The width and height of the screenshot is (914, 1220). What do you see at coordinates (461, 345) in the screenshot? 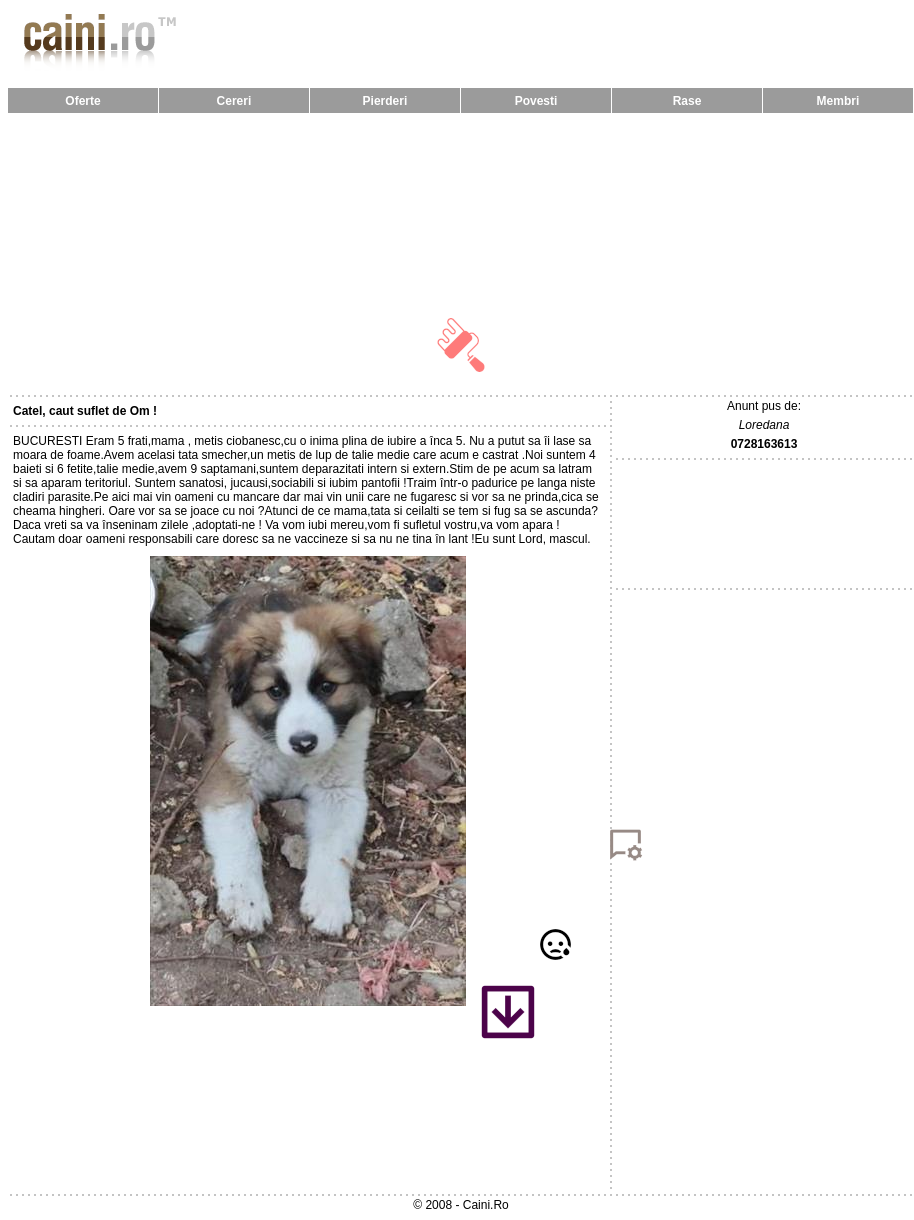
I see `renovate dependency automation service` at bounding box center [461, 345].